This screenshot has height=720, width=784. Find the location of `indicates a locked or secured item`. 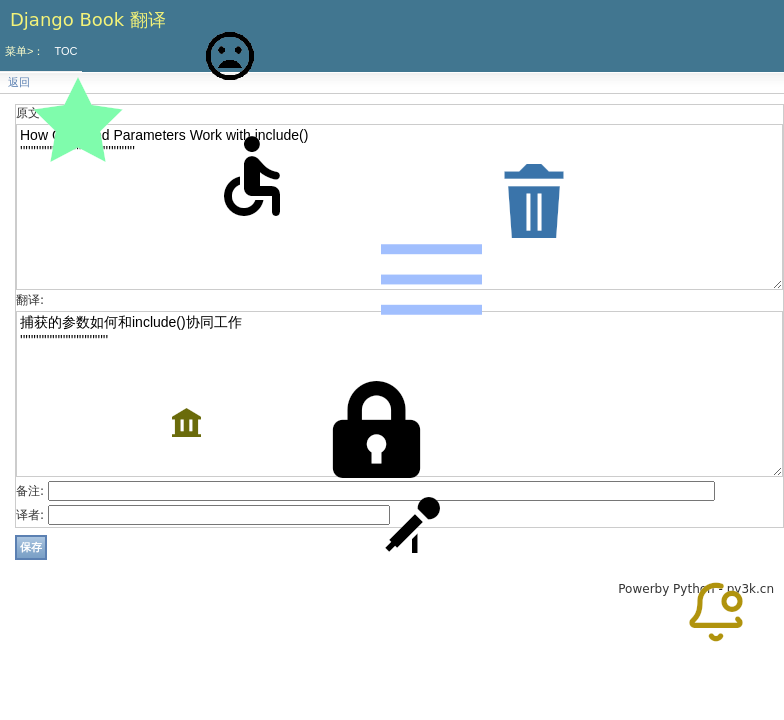

indicates a locked or secured item is located at coordinates (376, 429).